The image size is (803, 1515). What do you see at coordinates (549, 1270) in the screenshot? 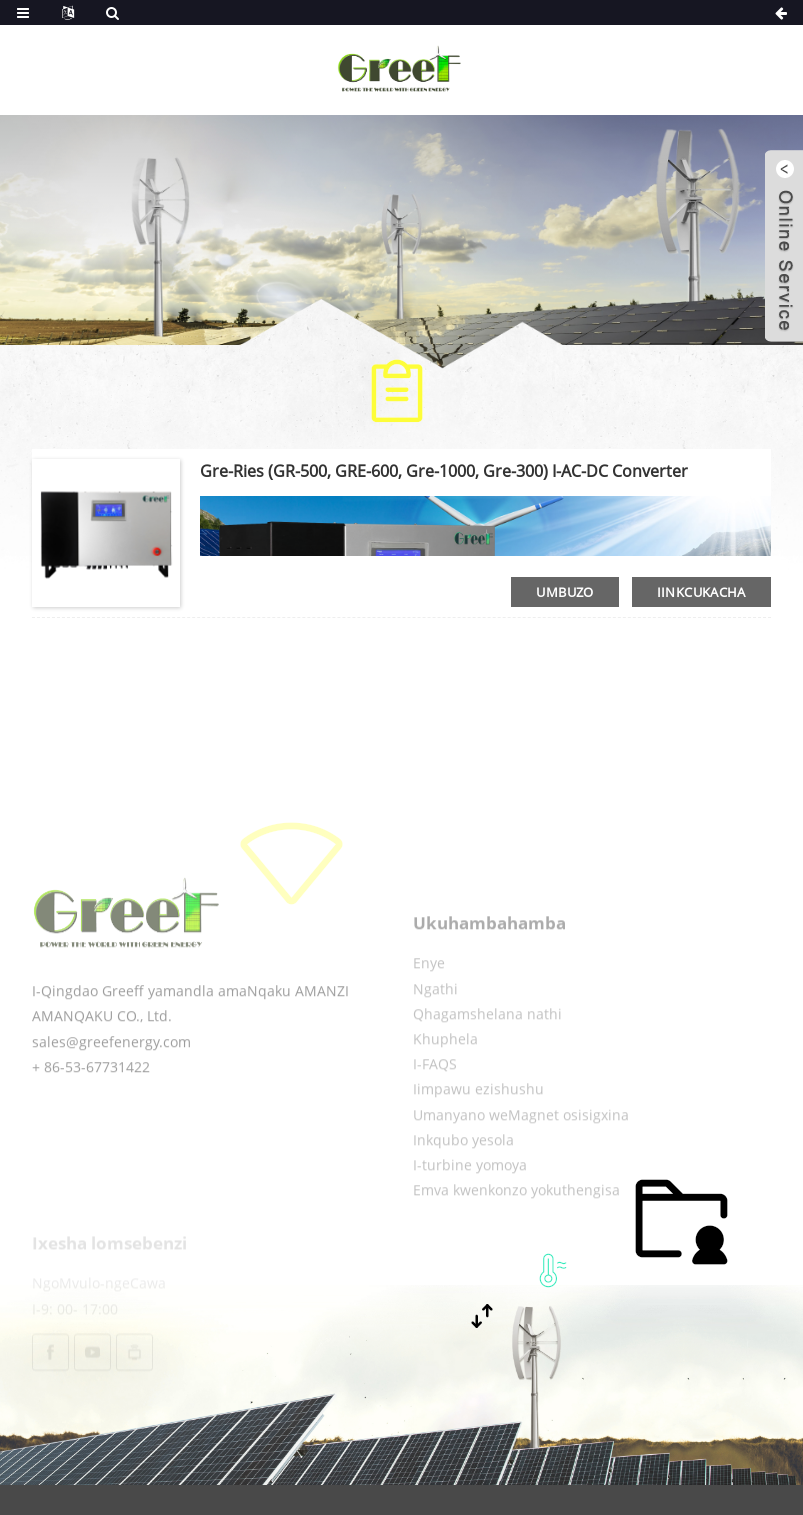
I see `indicates high temperature or heat warning` at bounding box center [549, 1270].